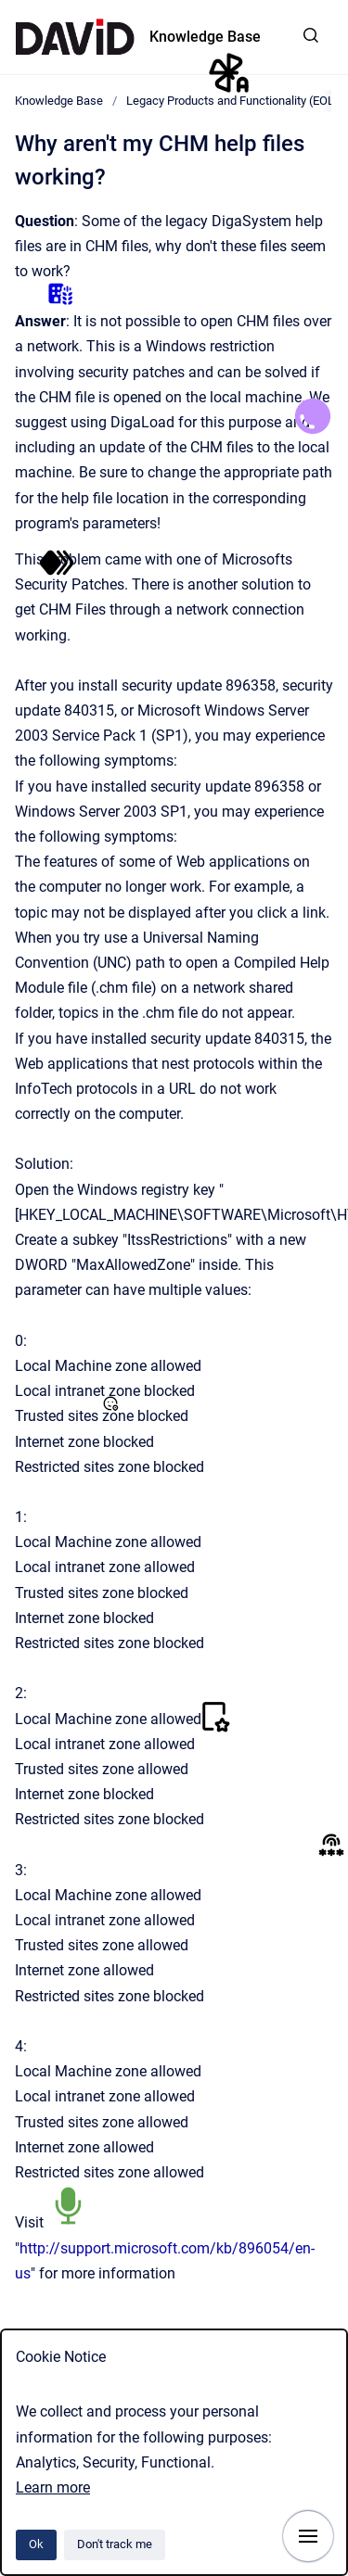 Image resolution: width=348 pixels, height=2576 pixels. What do you see at coordinates (110, 1403) in the screenshot?
I see `pin your current mood or status` at bounding box center [110, 1403].